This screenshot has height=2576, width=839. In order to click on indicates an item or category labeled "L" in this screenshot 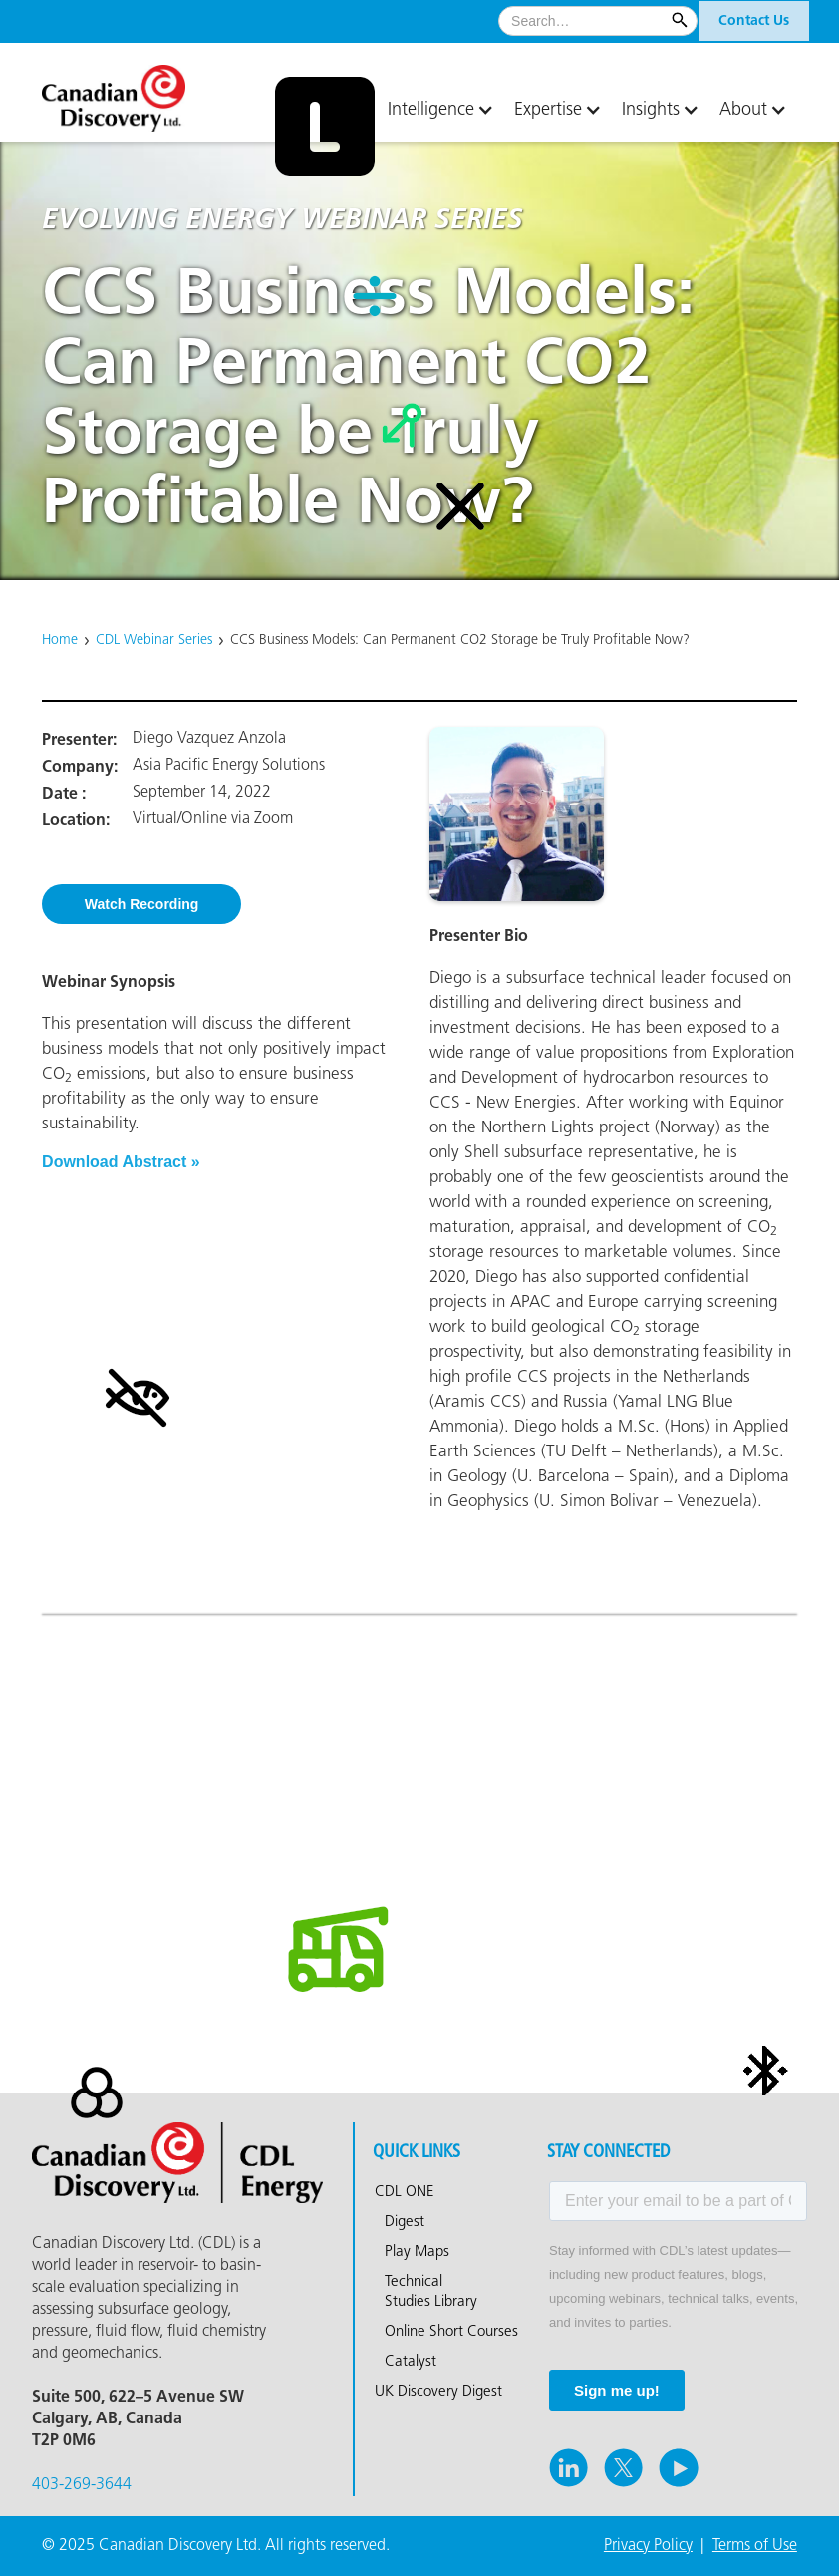, I will do `click(325, 127)`.